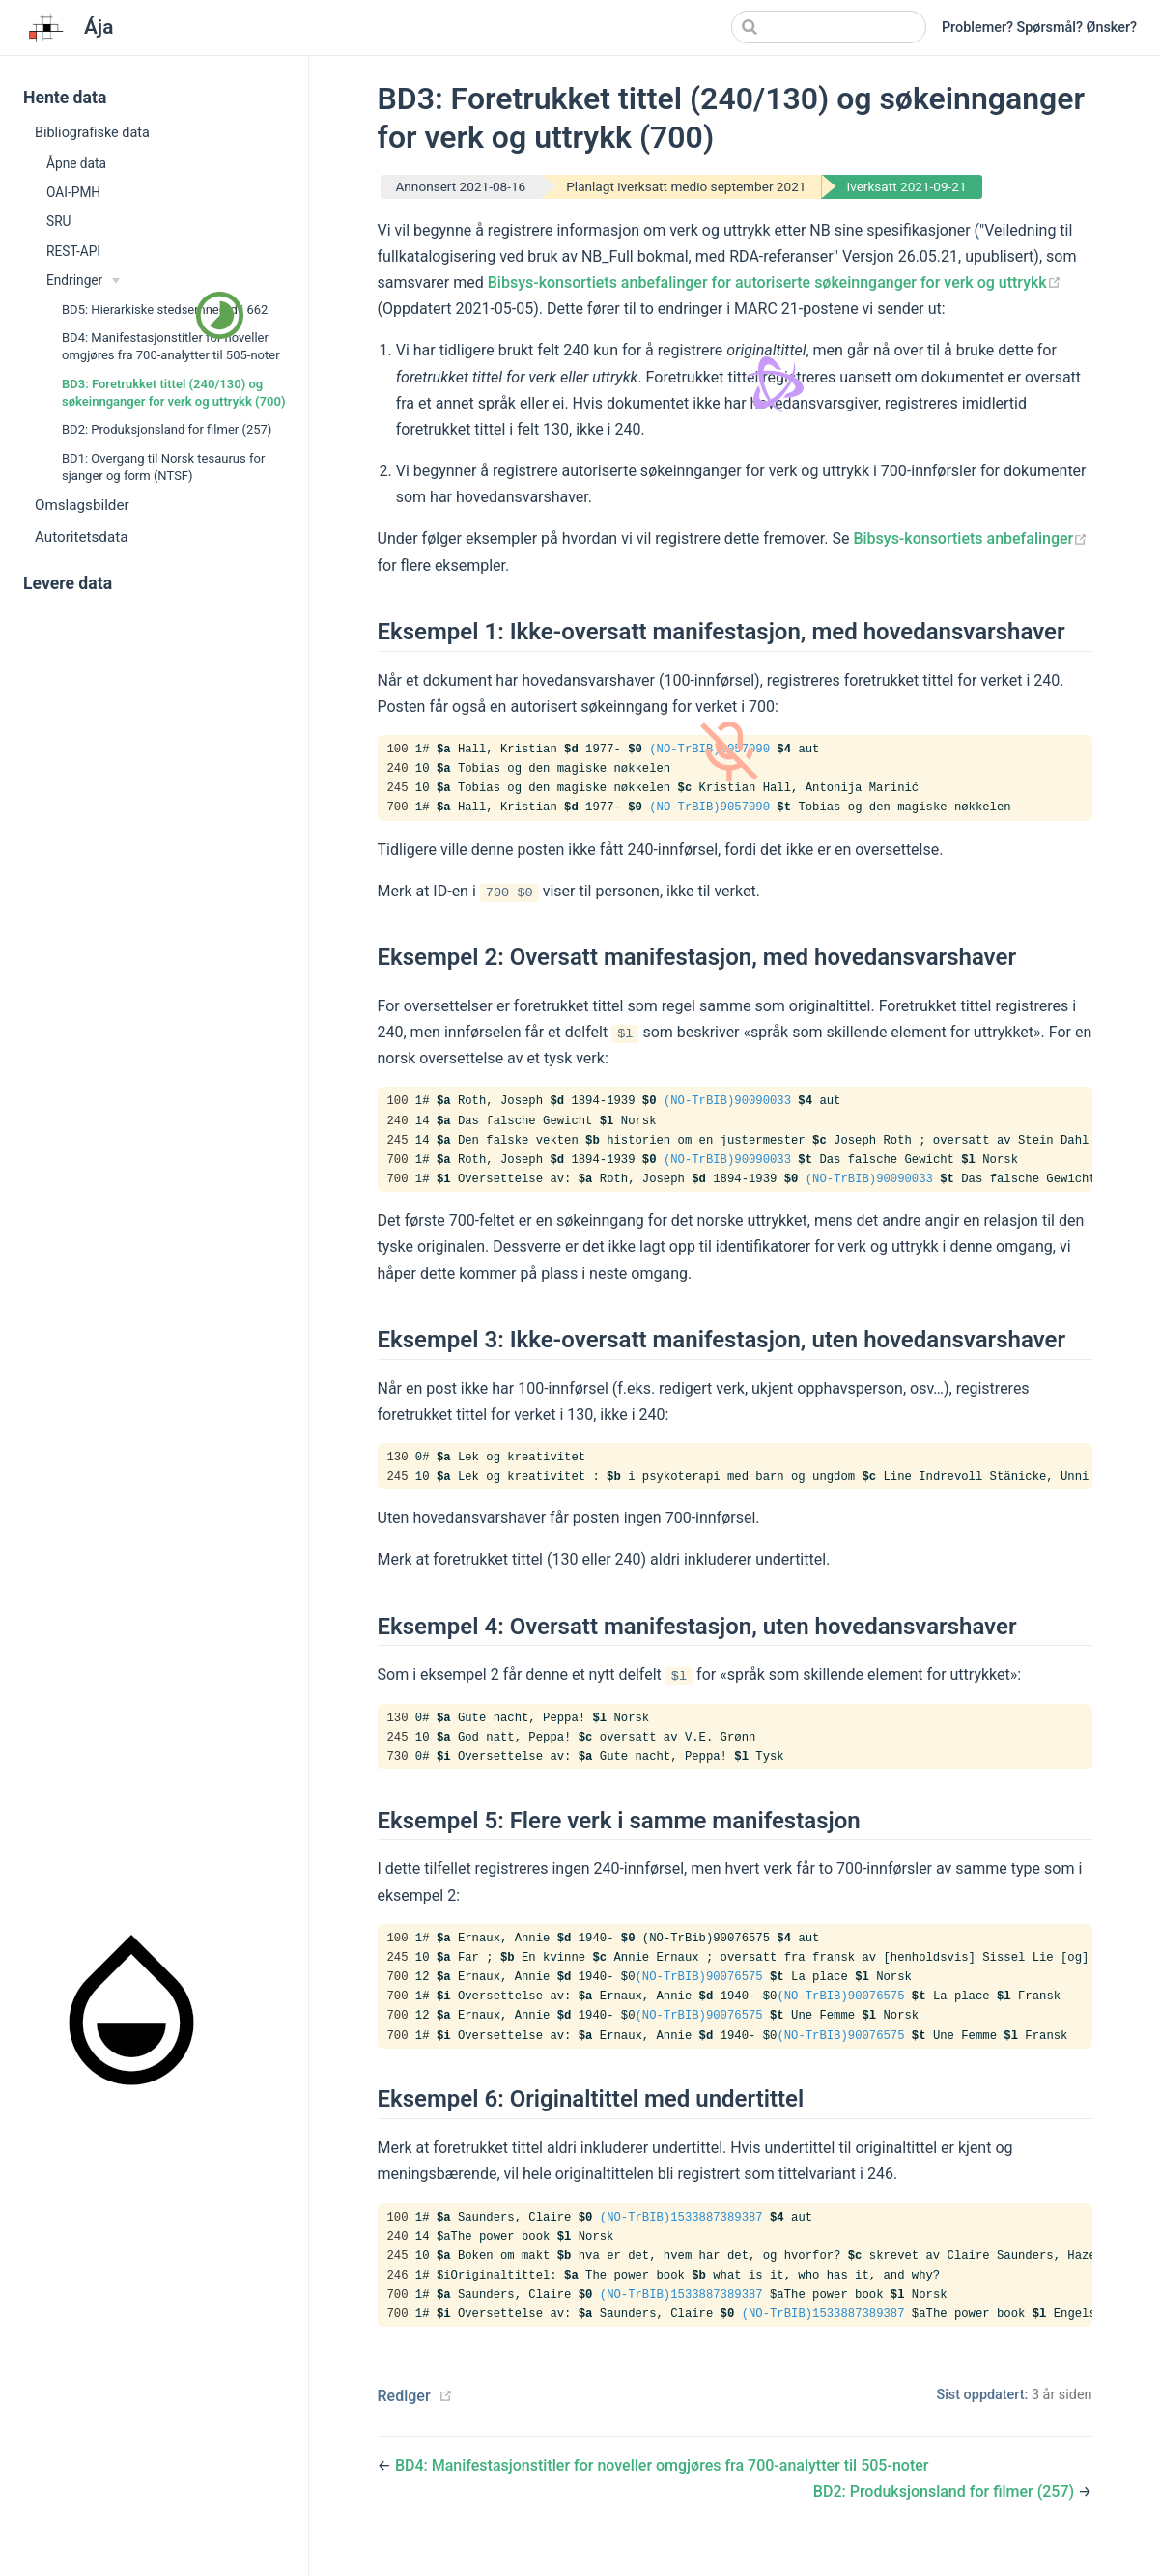 The width and height of the screenshot is (1160, 2576). What do you see at coordinates (729, 751) in the screenshot?
I see `mute your microphone` at bounding box center [729, 751].